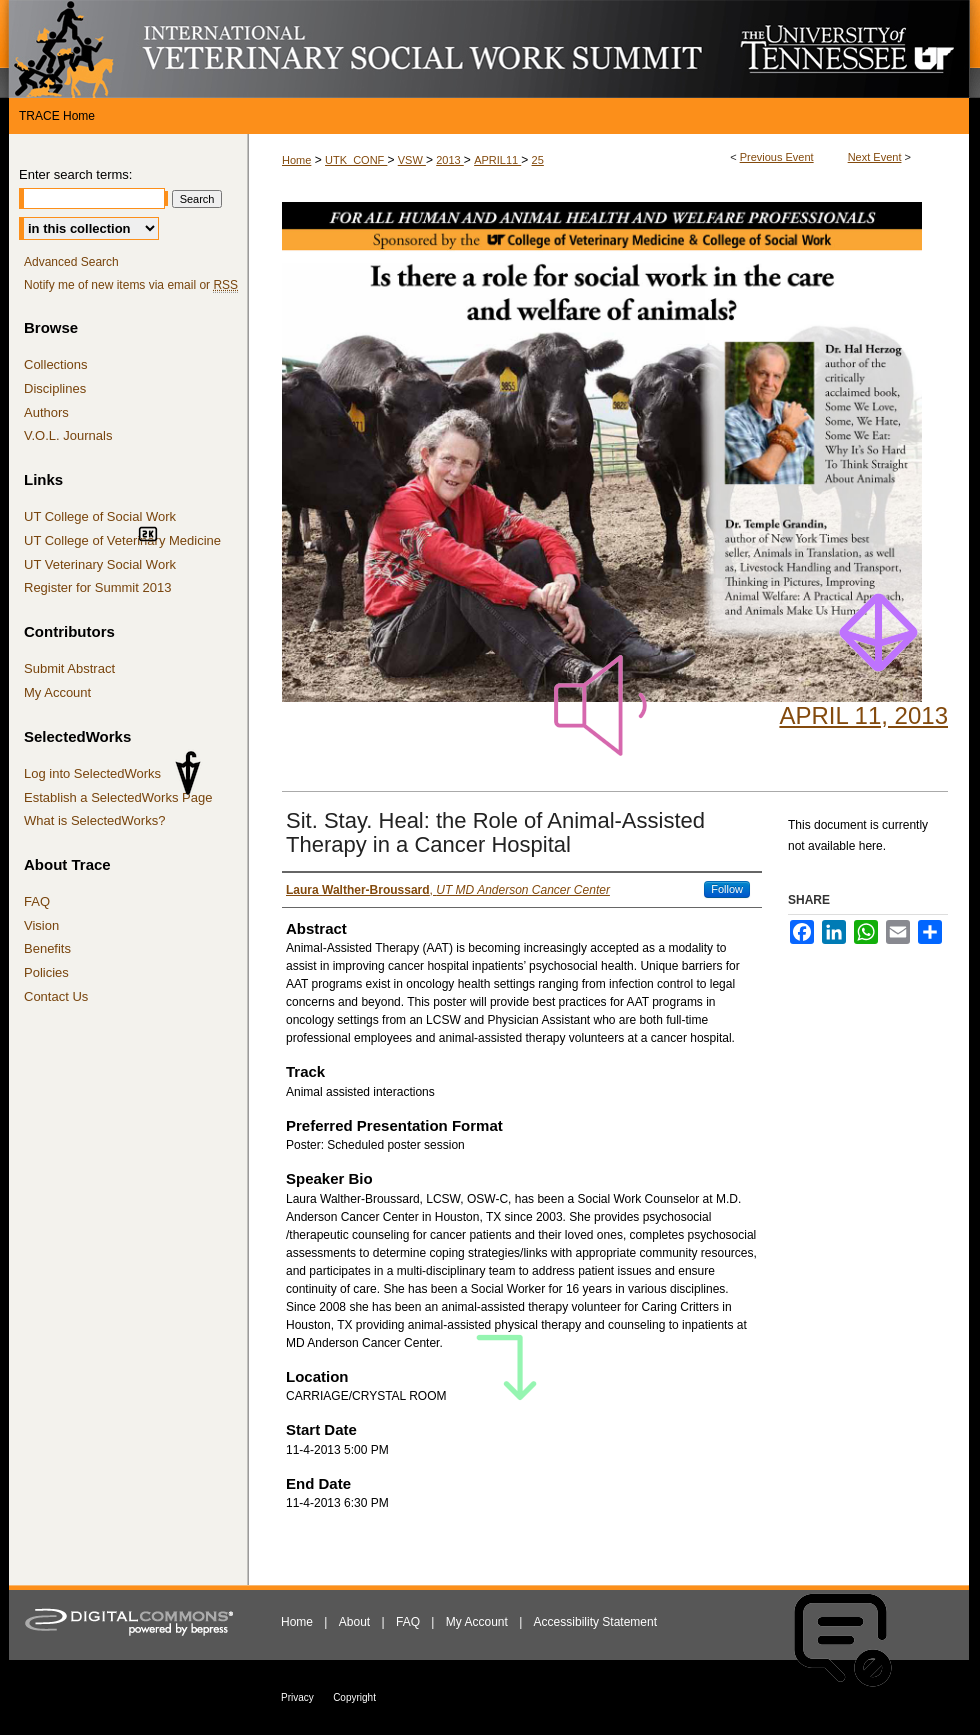 The height and width of the screenshot is (1735, 980). I want to click on turn right then down navigation direction, so click(506, 1367).